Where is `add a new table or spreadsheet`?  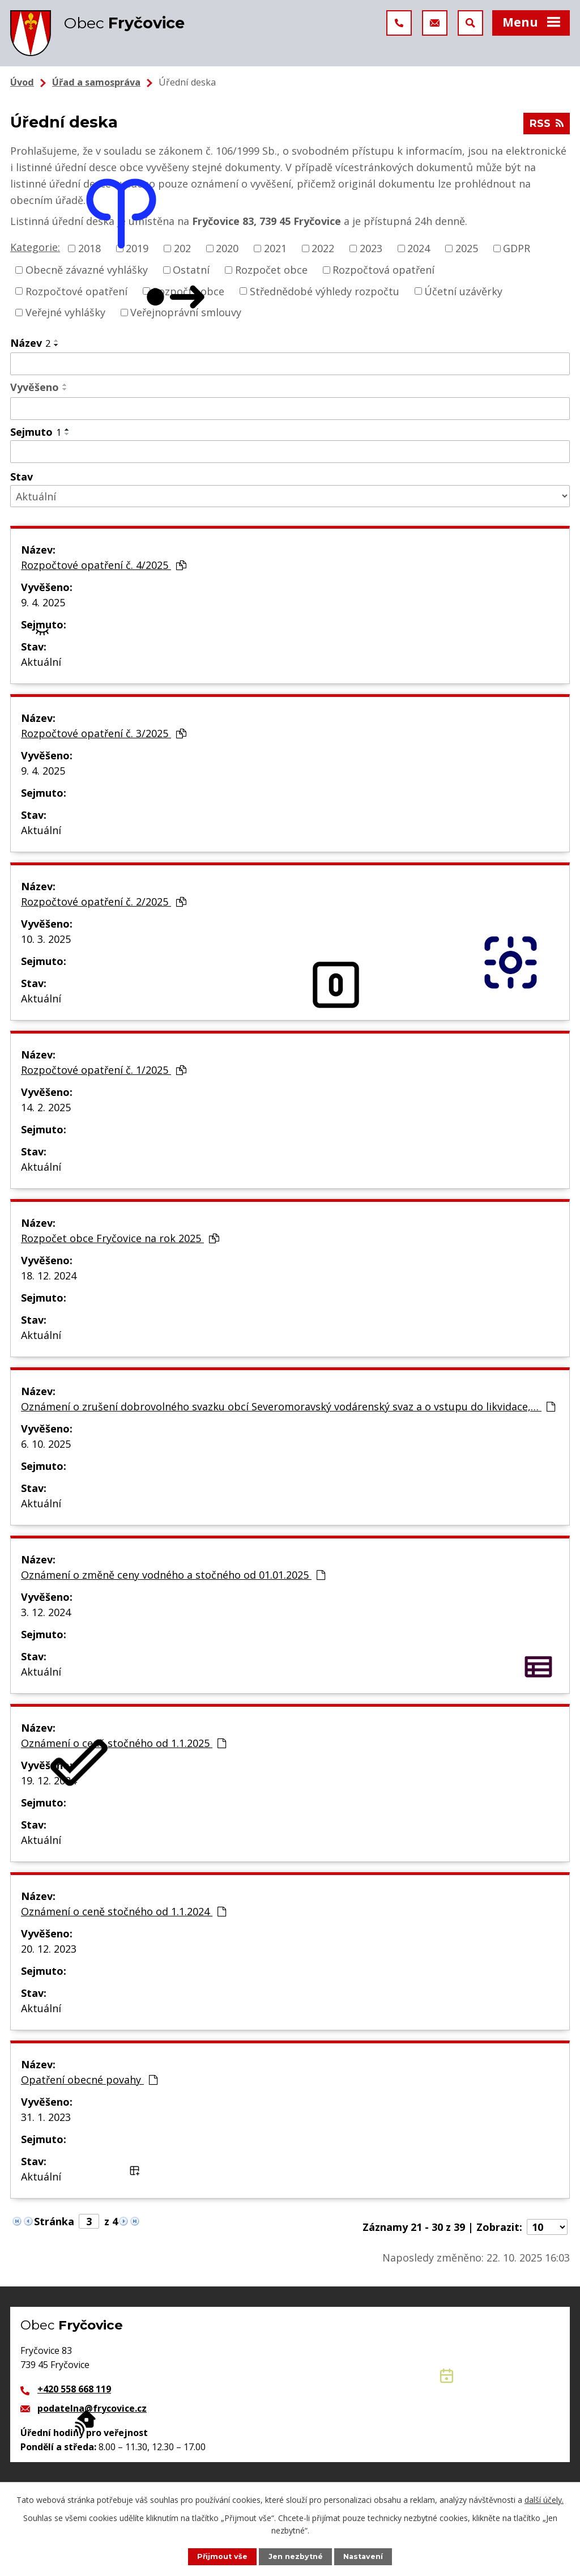
add a new table or spreadsheet is located at coordinates (134, 2170).